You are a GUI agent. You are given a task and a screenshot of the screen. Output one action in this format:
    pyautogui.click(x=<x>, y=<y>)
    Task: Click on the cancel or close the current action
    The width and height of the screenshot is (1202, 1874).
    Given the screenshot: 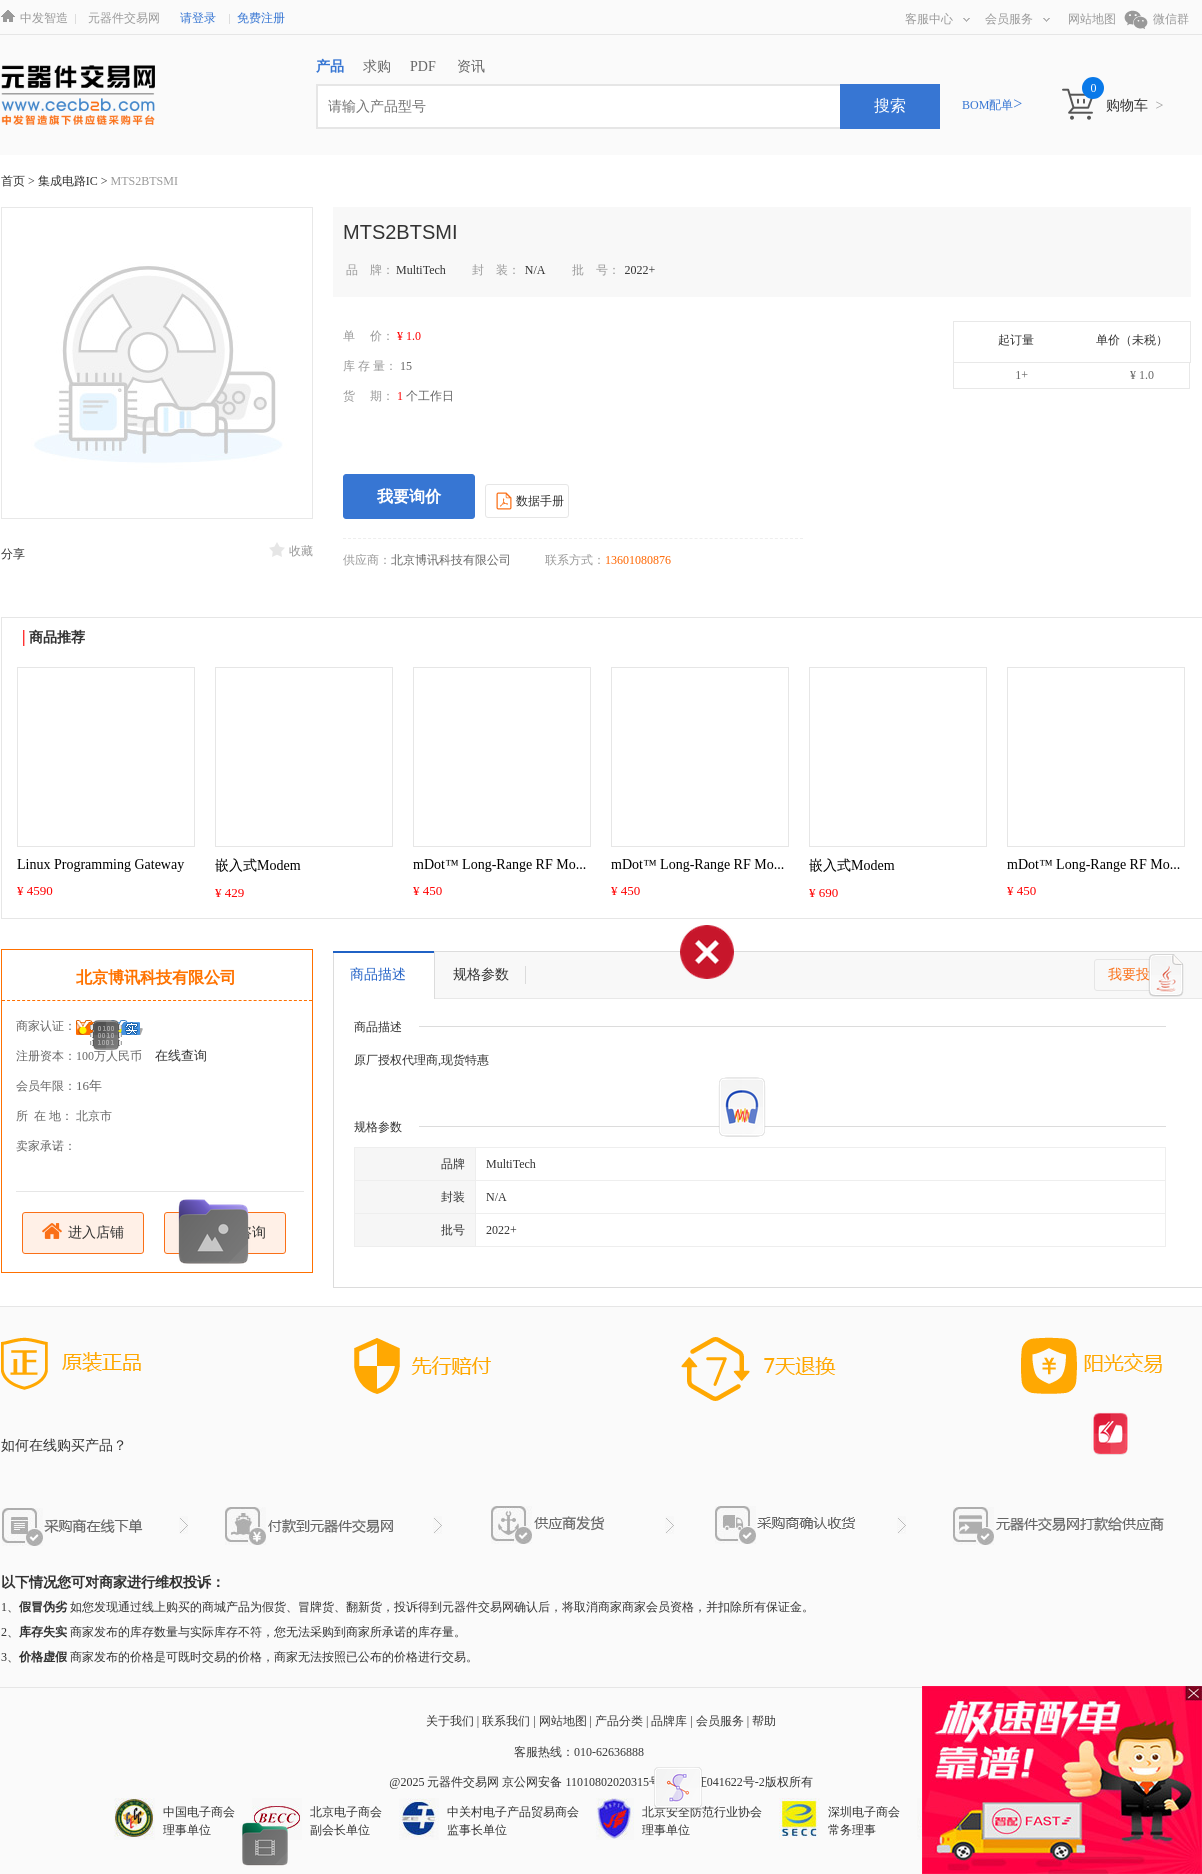 What is the action you would take?
    pyautogui.click(x=707, y=952)
    